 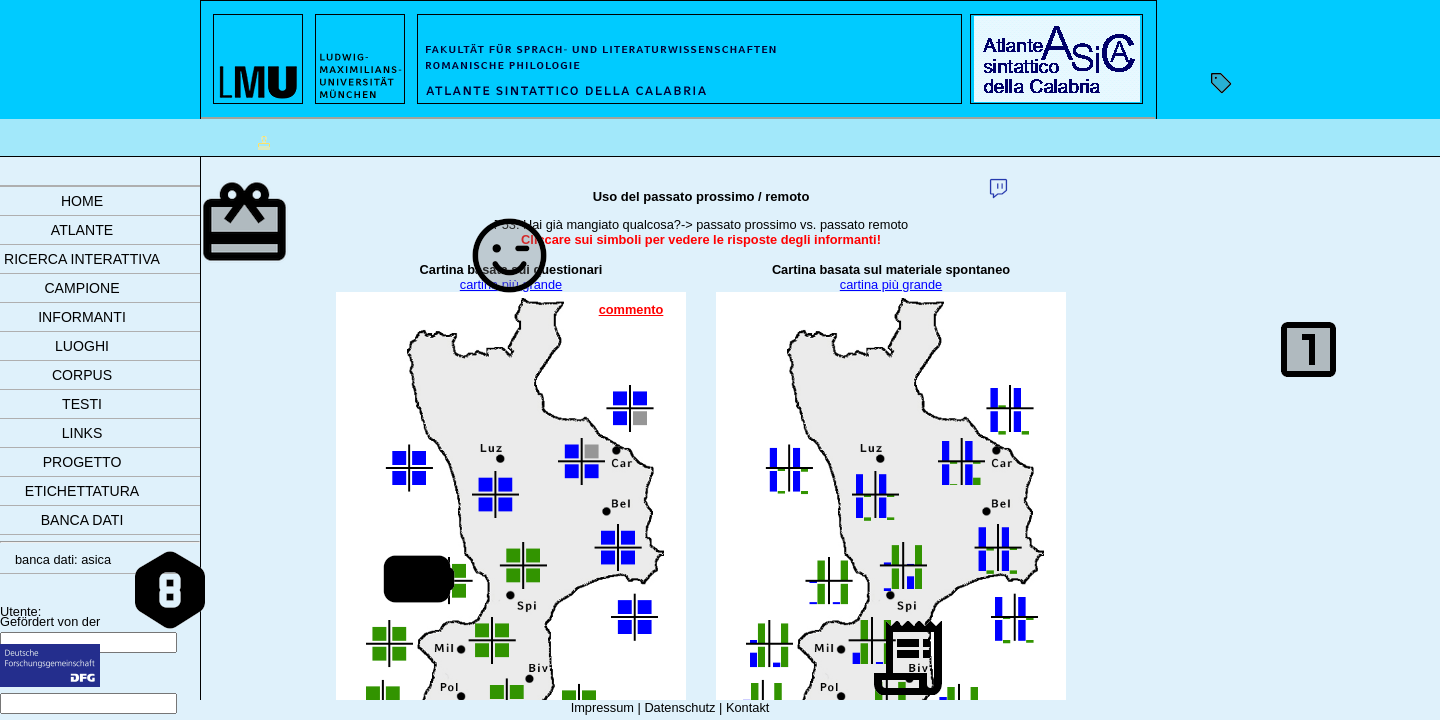 I want to click on indicates the first item or step in a sequence, so click(x=1308, y=349).